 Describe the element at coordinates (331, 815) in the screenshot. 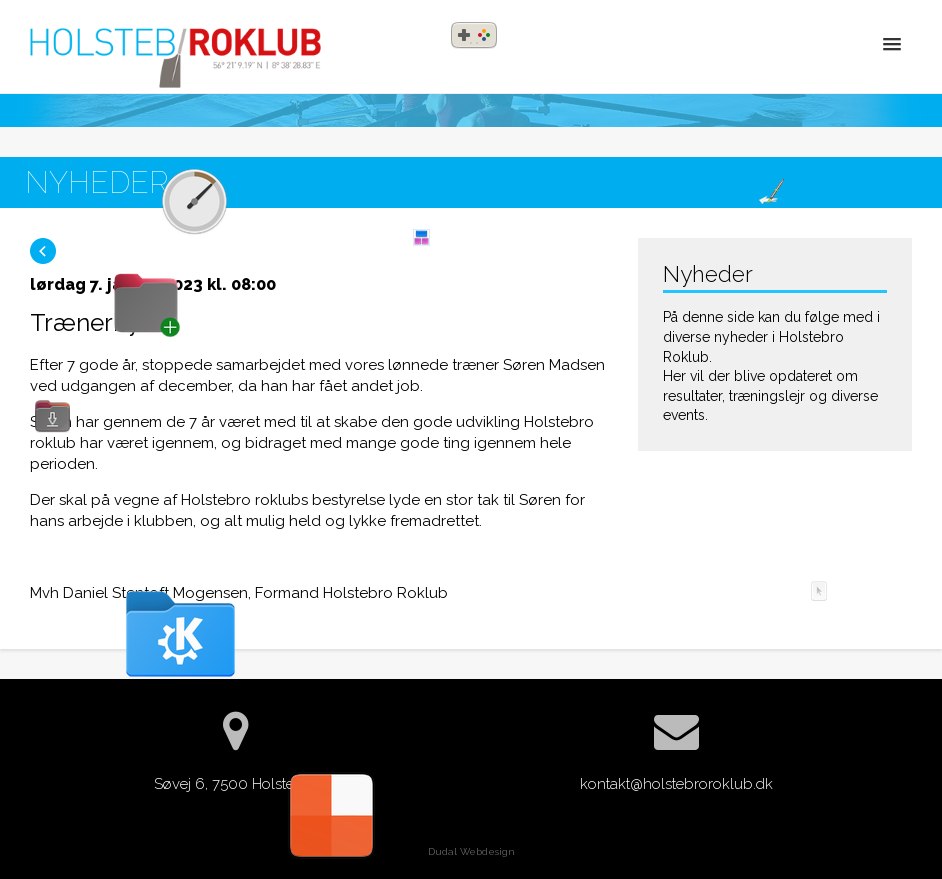

I see `switch to the top-right workspace` at that location.